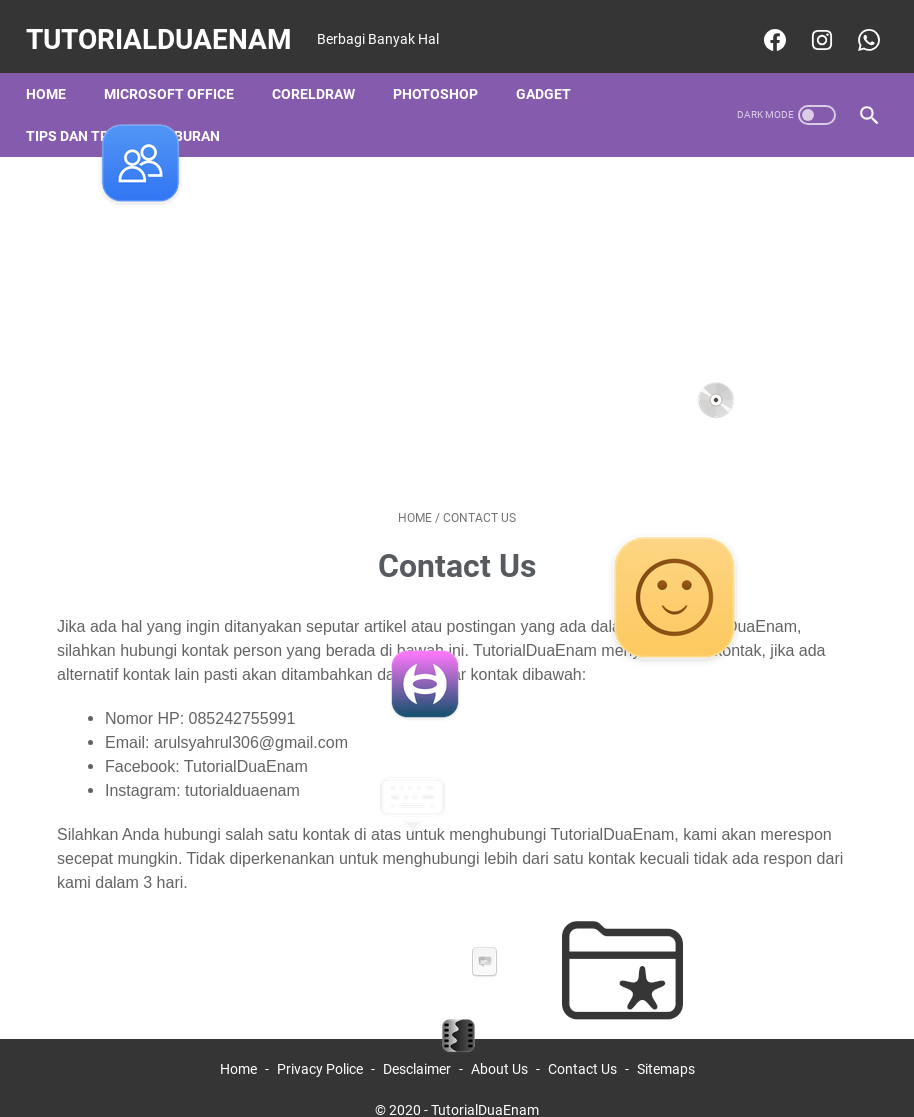 The height and width of the screenshot is (1117, 914). What do you see at coordinates (458, 1035) in the screenshot?
I see `open flowblade video editor` at bounding box center [458, 1035].